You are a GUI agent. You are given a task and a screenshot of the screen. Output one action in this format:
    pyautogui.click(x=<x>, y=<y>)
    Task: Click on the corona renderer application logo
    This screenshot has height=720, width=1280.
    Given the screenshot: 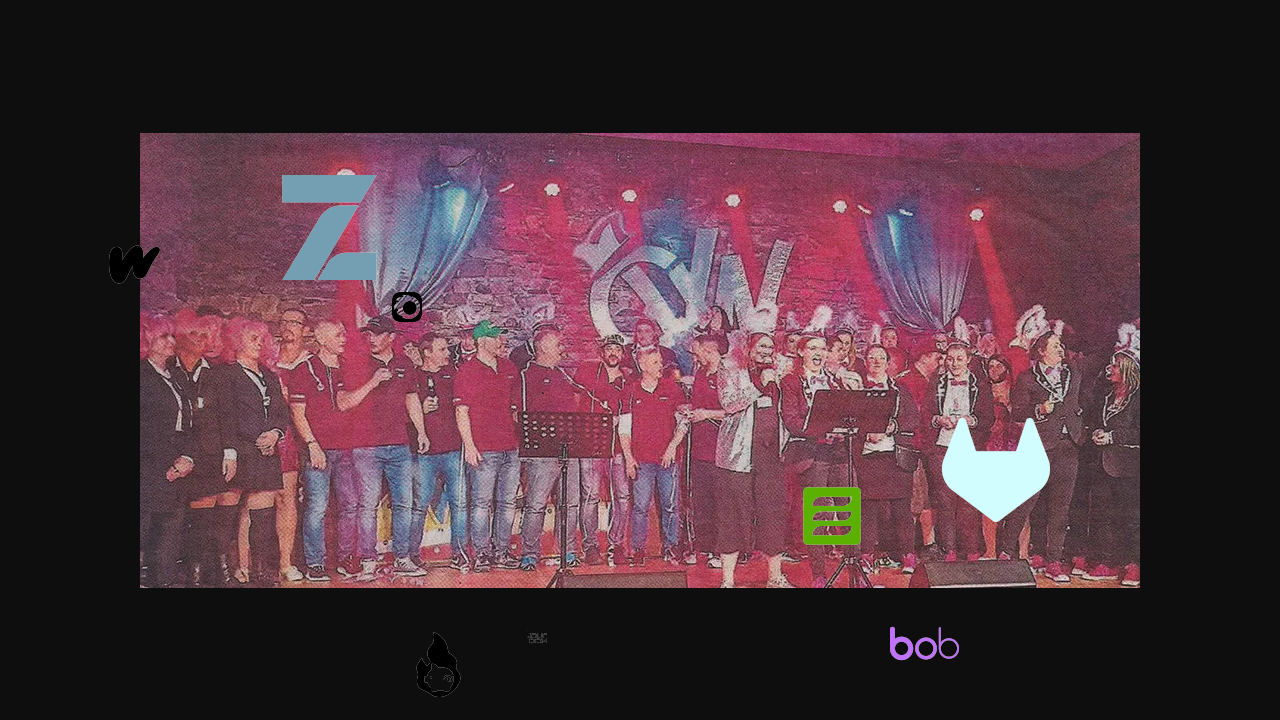 What is the action you would take?
    pyautogui.click(x=407, y=307)
    